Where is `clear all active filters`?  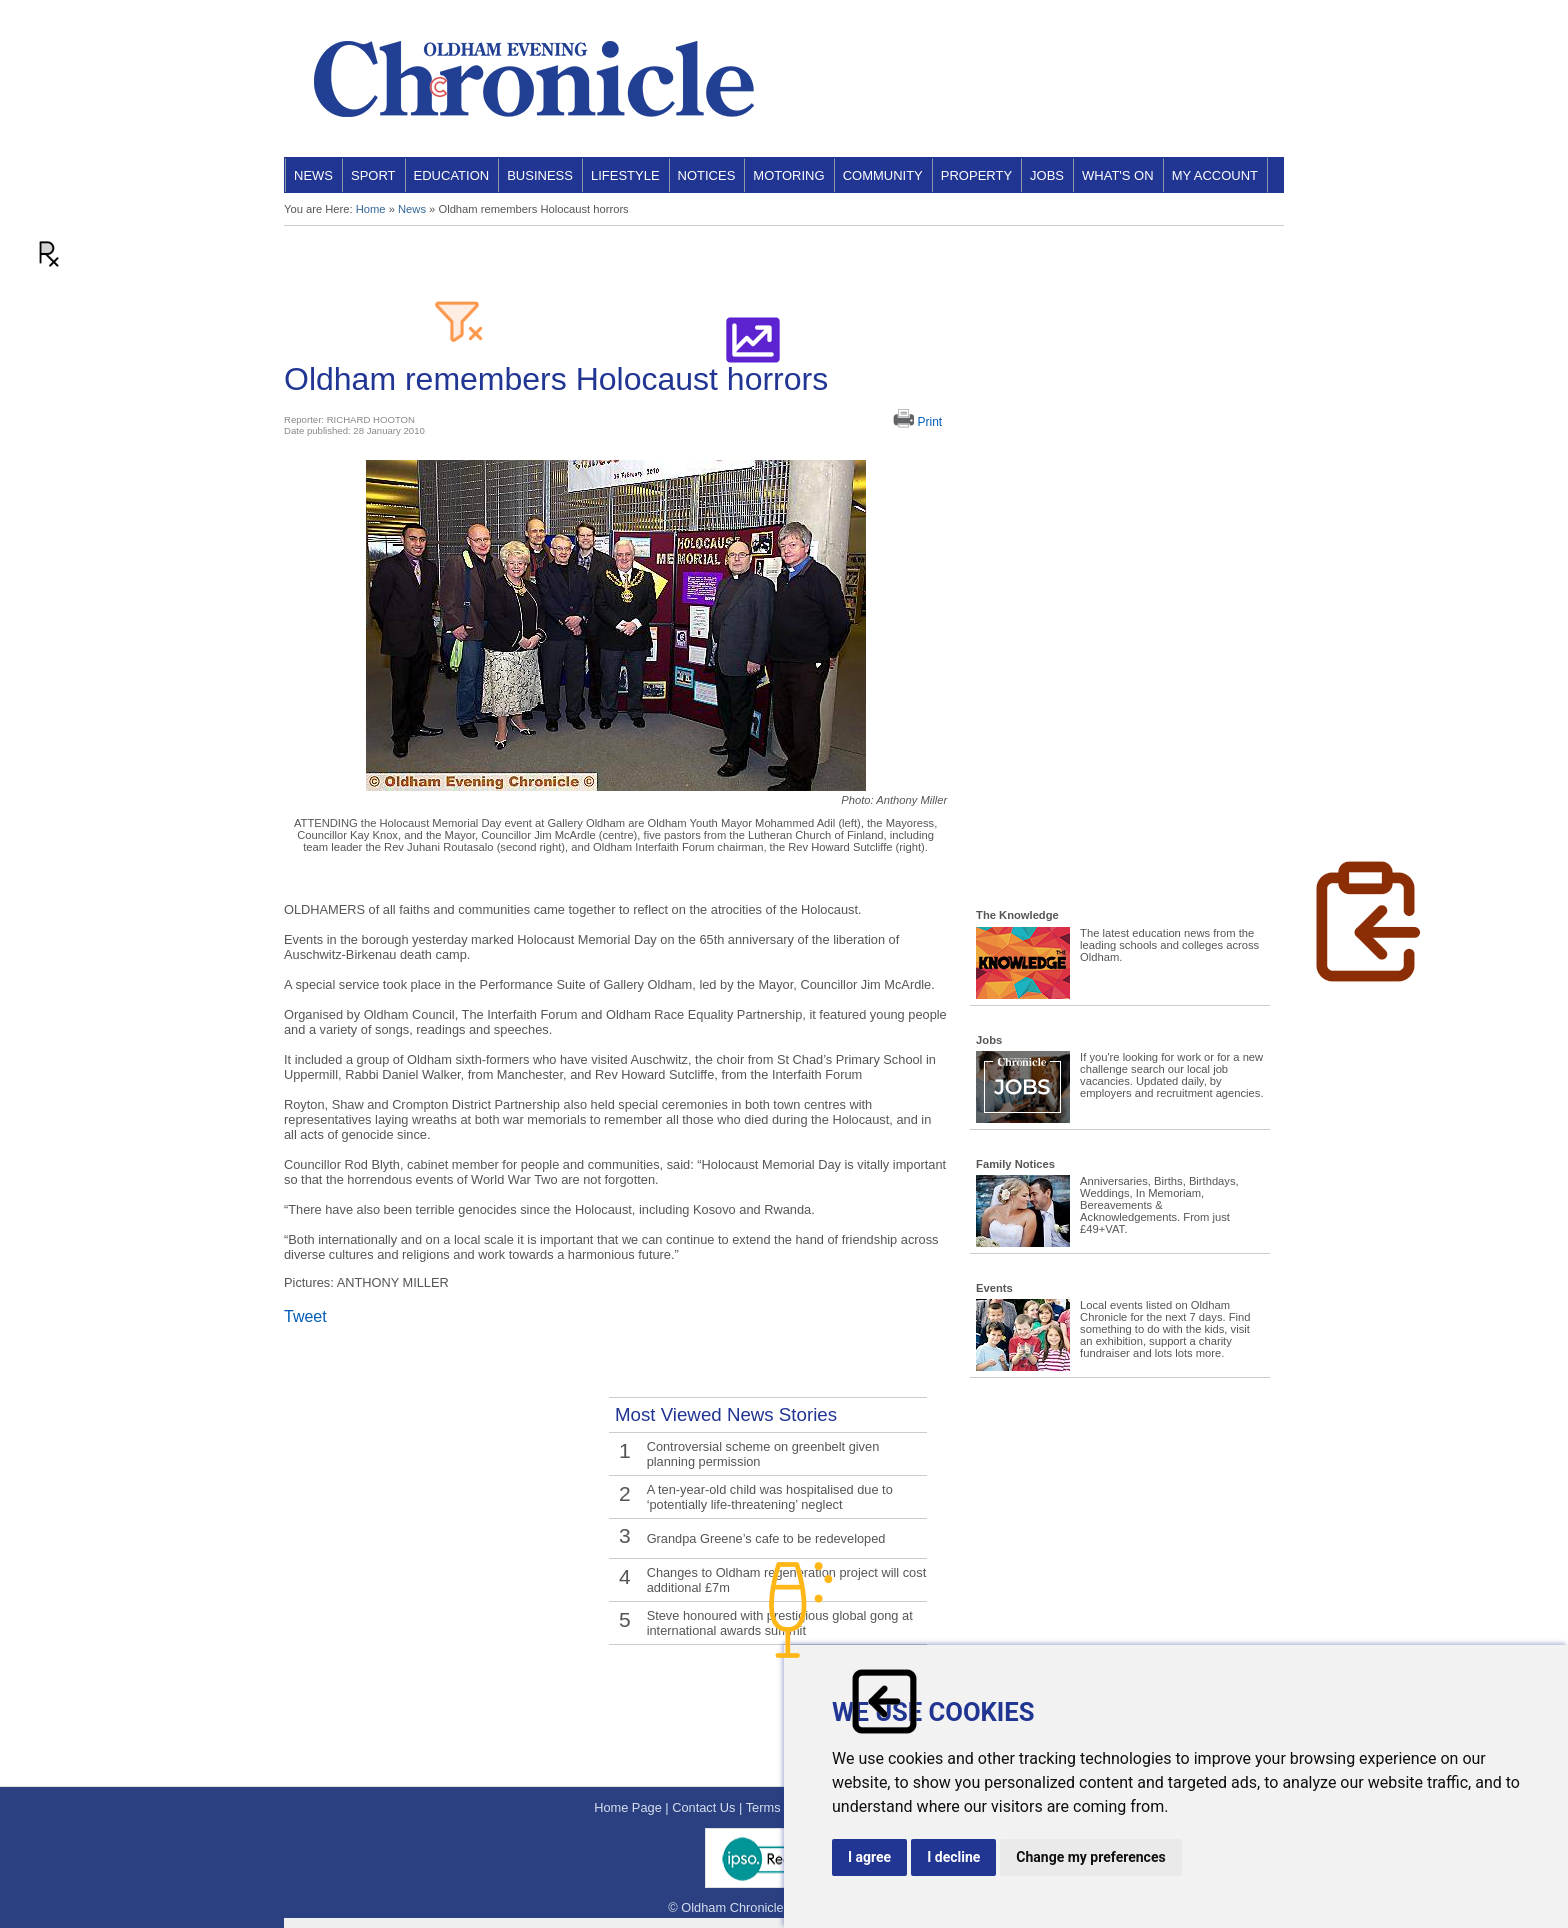
clear all active filters is located at coordinates (457, 320).